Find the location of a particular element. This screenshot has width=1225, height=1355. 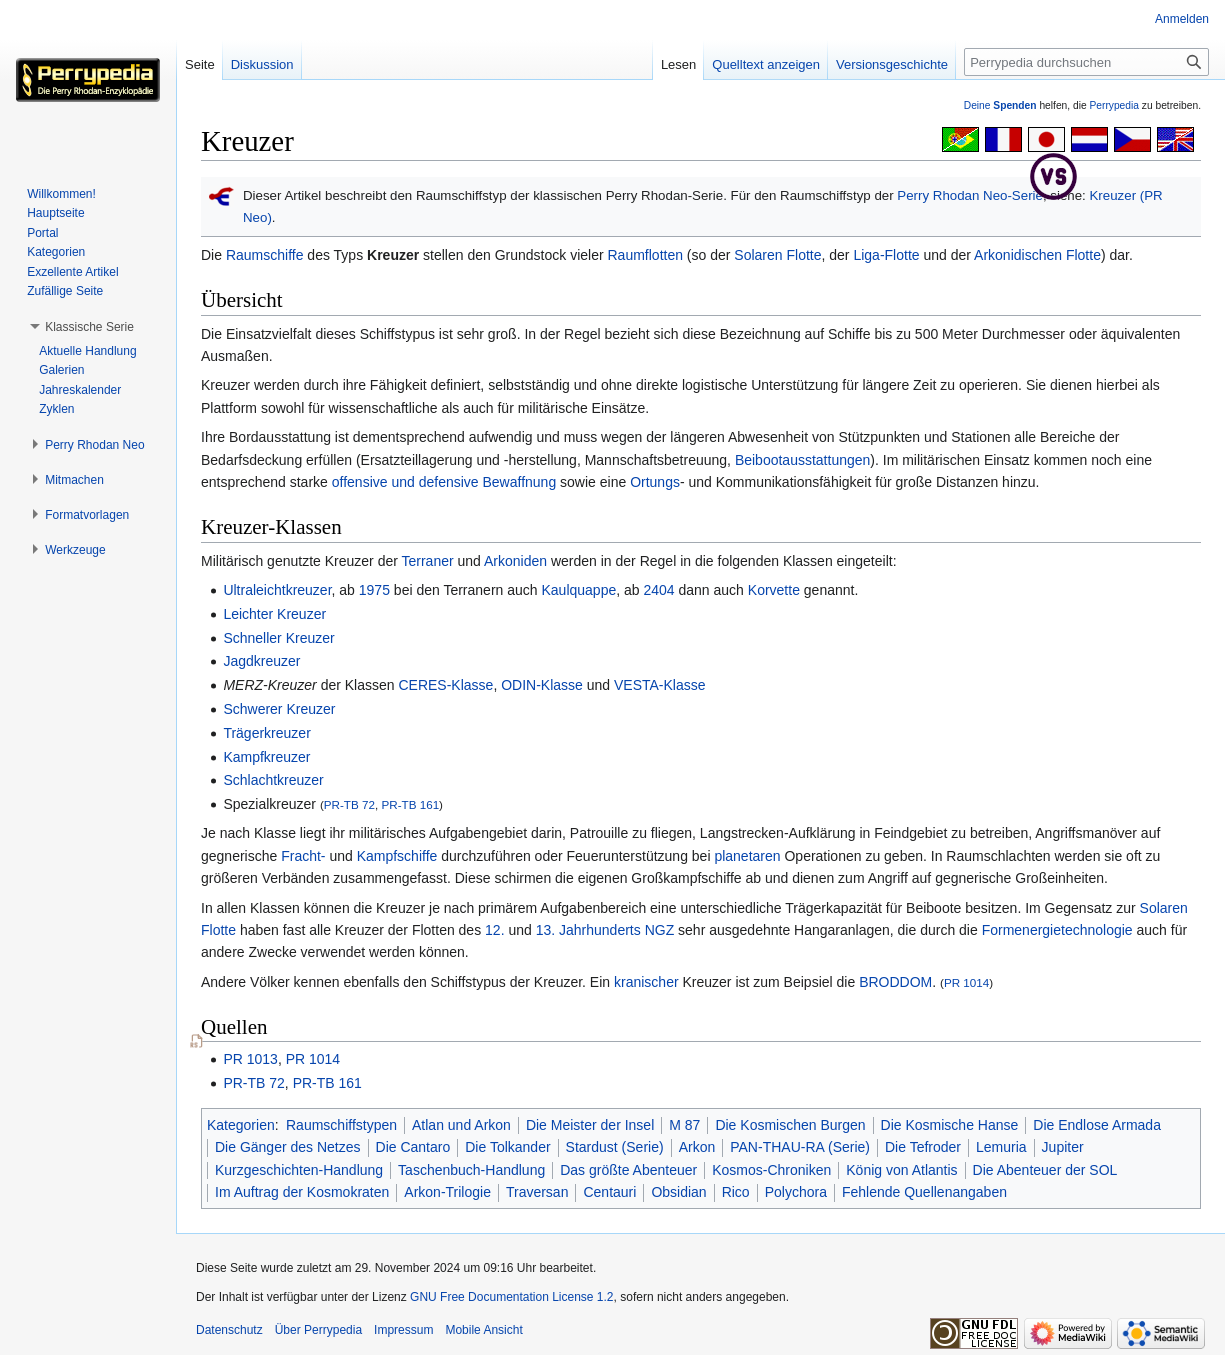

rust source code file is located at coordinates (197, 1041).